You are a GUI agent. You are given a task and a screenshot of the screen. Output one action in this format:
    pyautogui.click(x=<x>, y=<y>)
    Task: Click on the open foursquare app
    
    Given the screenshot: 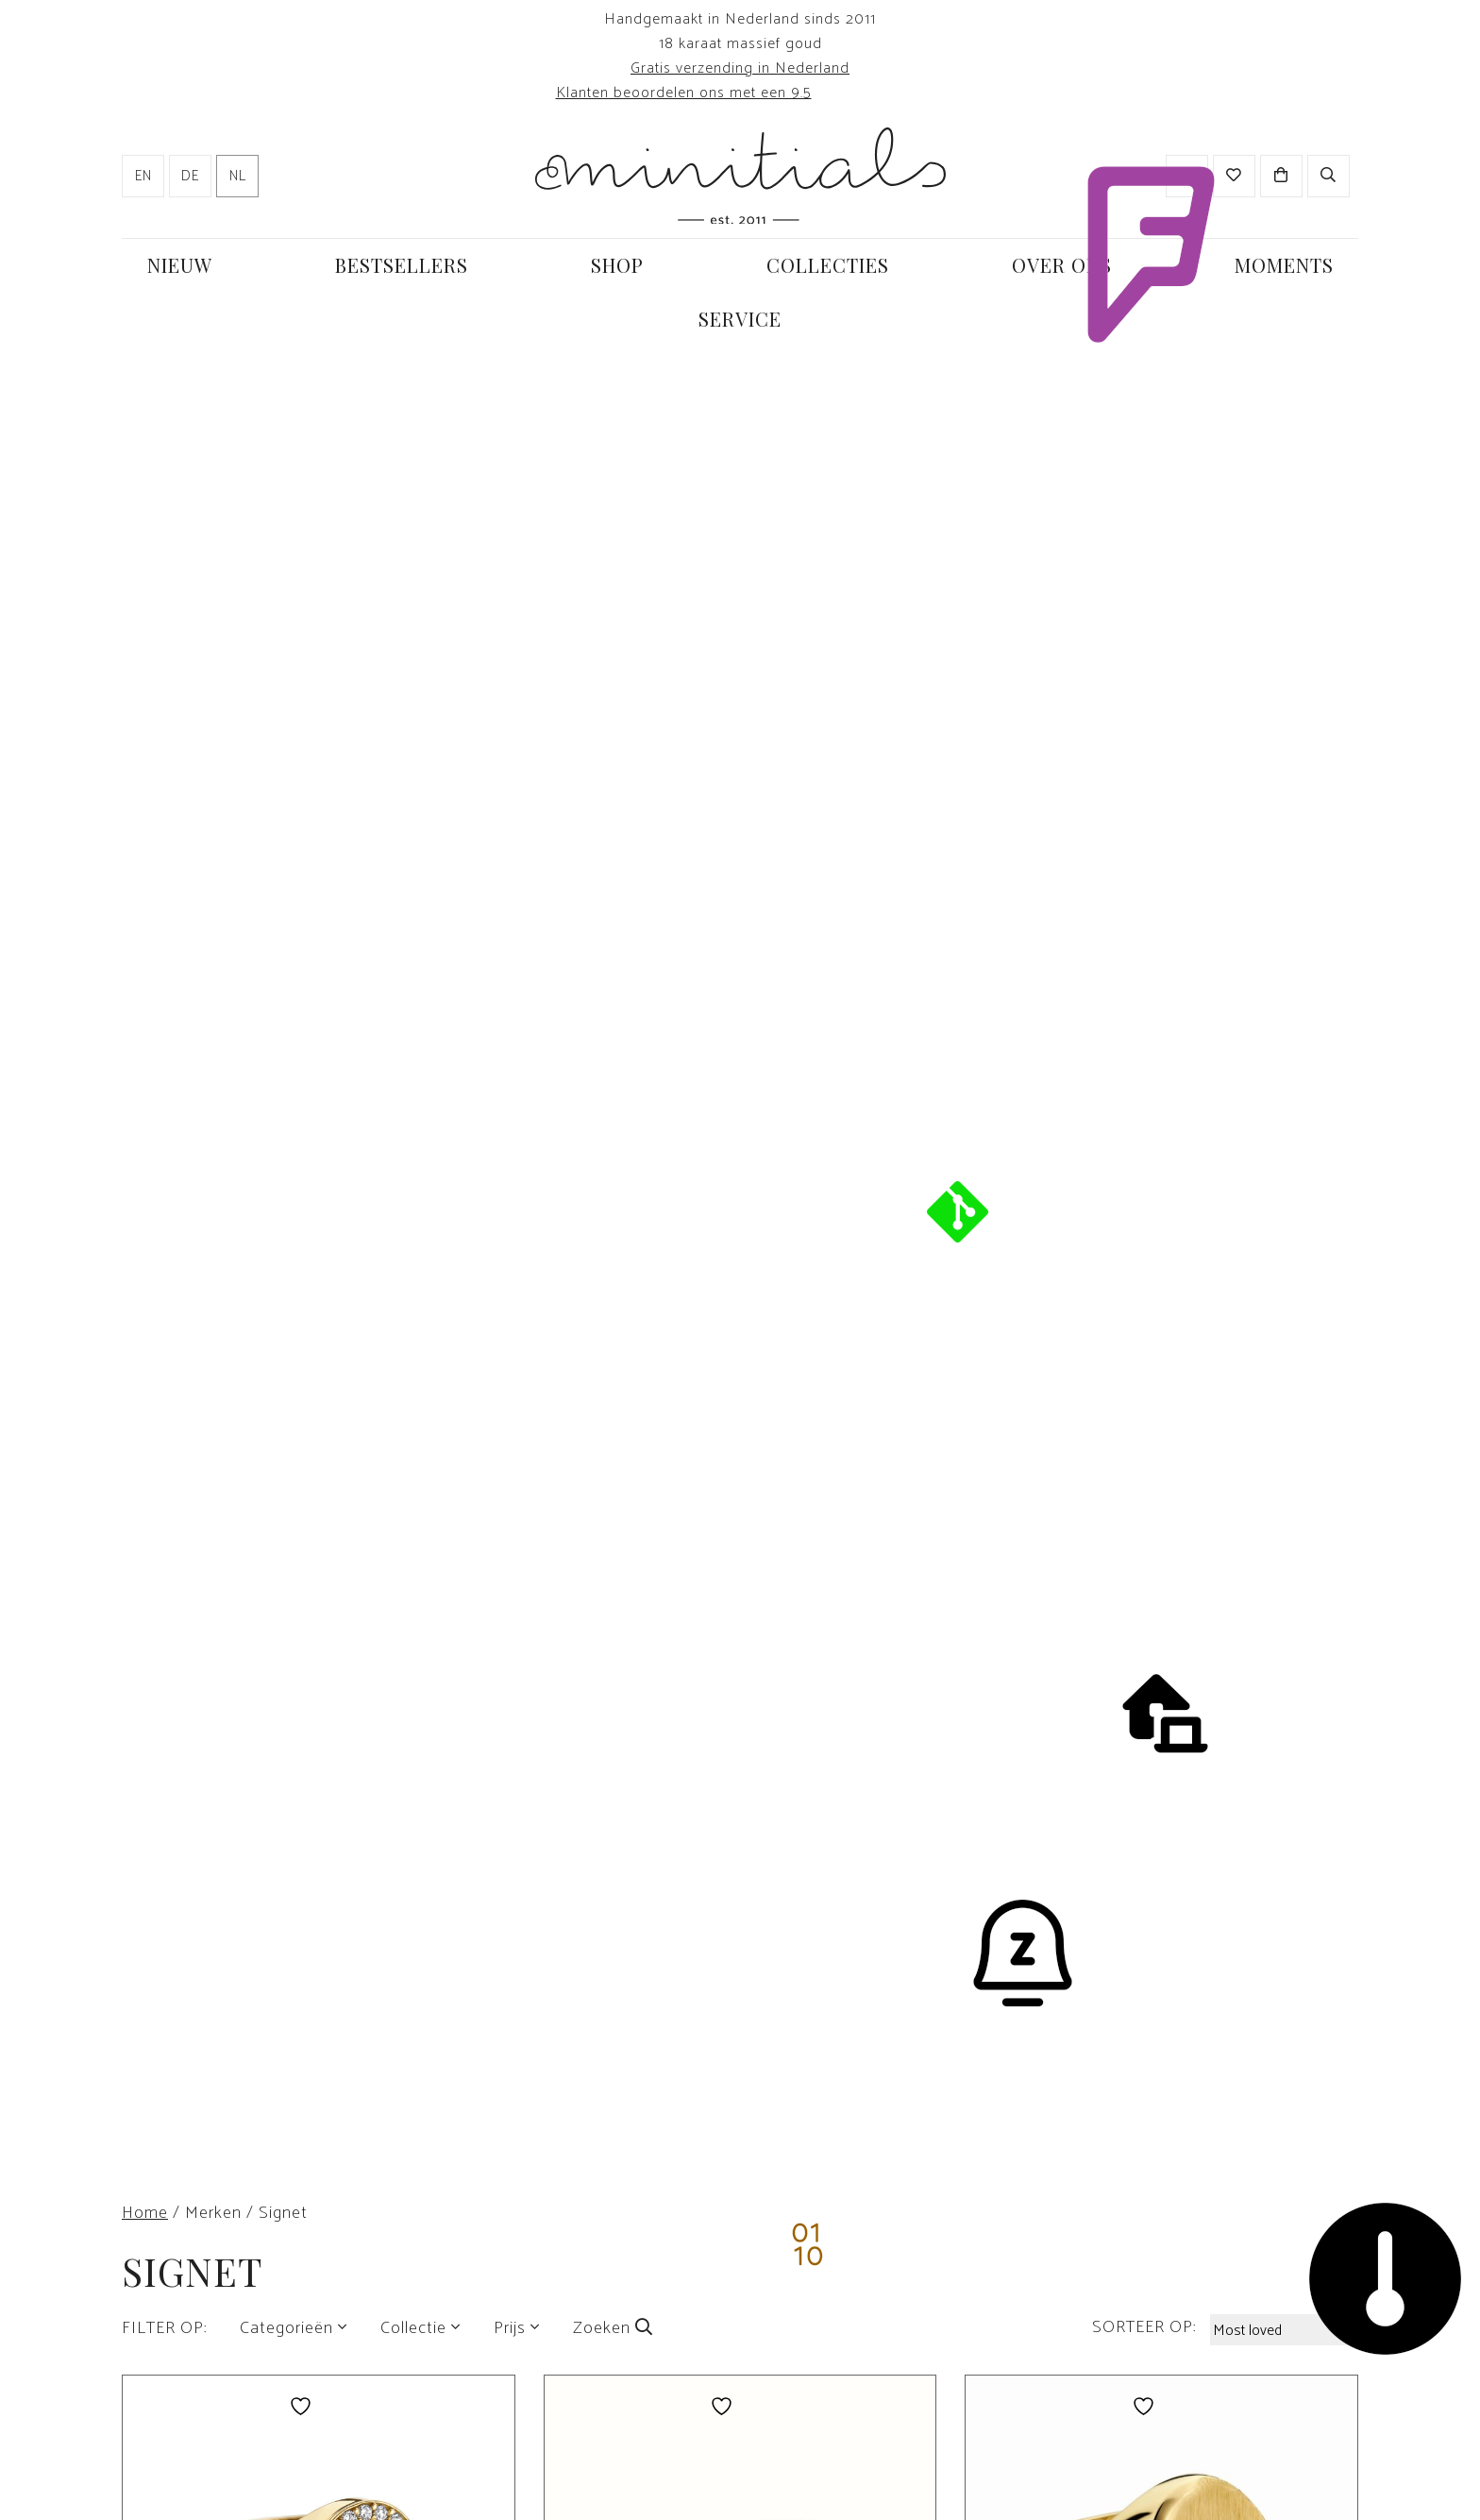 What is the action you would take?
    pyautogui.click(x=1151, y=253)
    